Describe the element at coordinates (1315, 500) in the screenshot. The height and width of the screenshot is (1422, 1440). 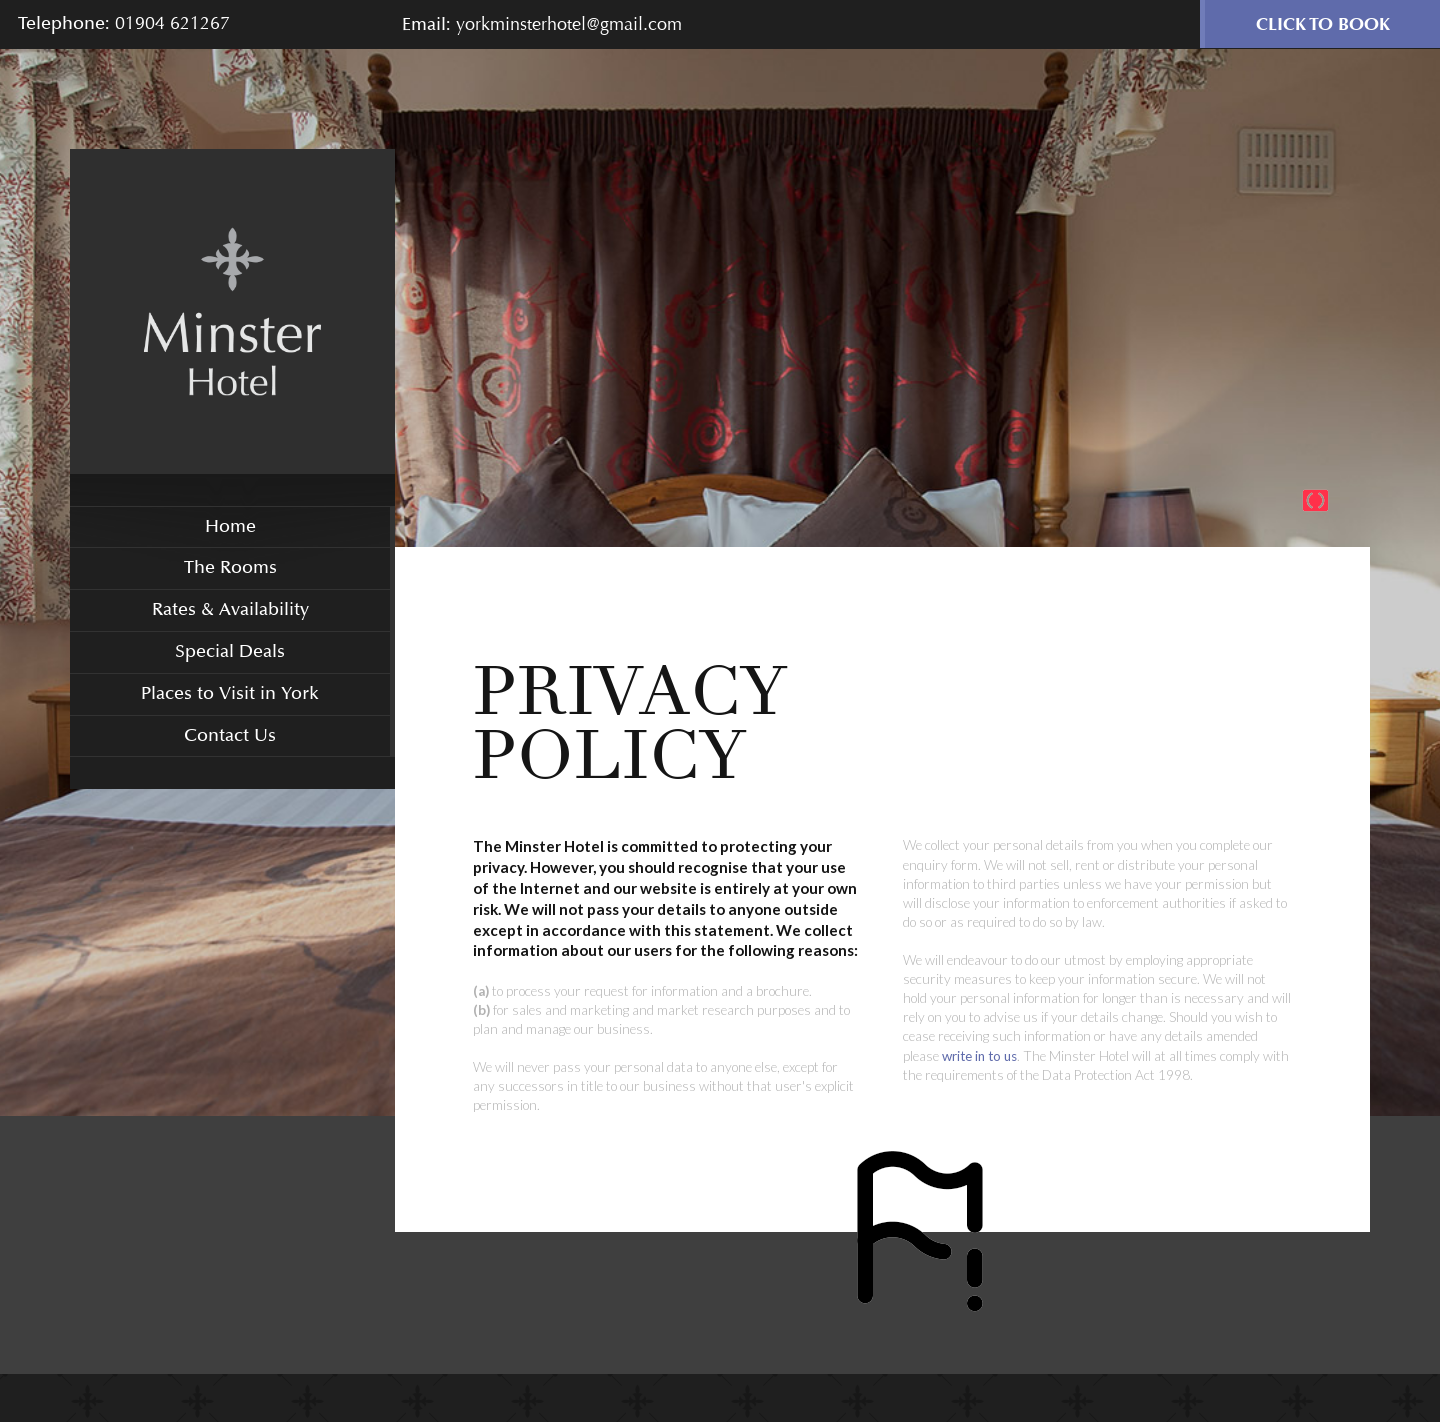
I see `insert parentheses or brackets in text` at that location.